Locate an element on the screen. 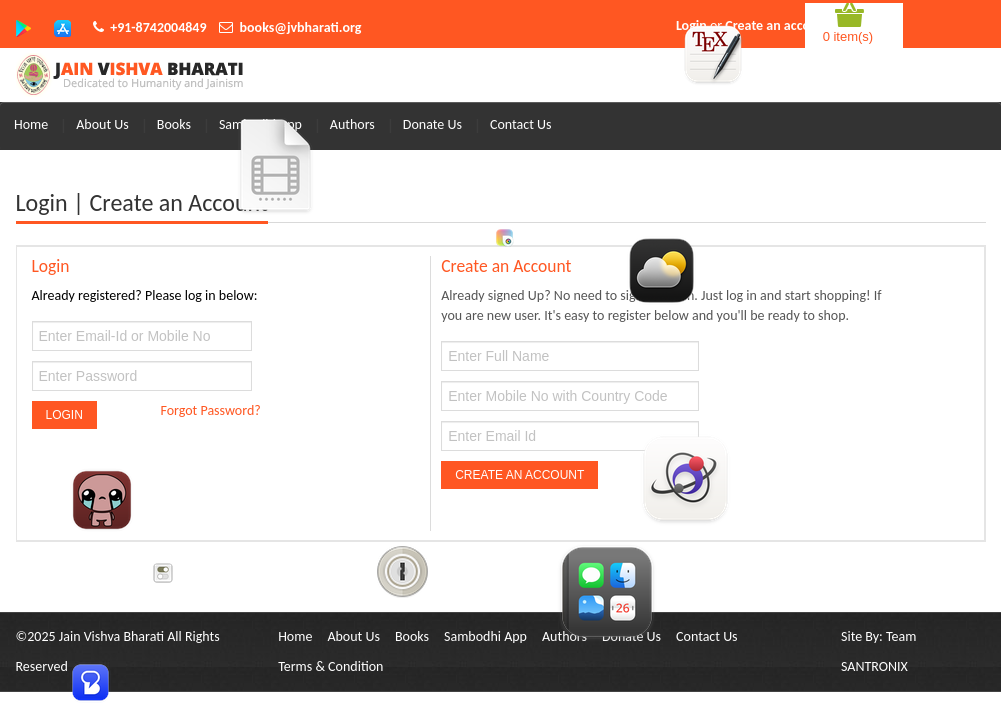  open texstudio latex editor is located at coordinates (713, 54).